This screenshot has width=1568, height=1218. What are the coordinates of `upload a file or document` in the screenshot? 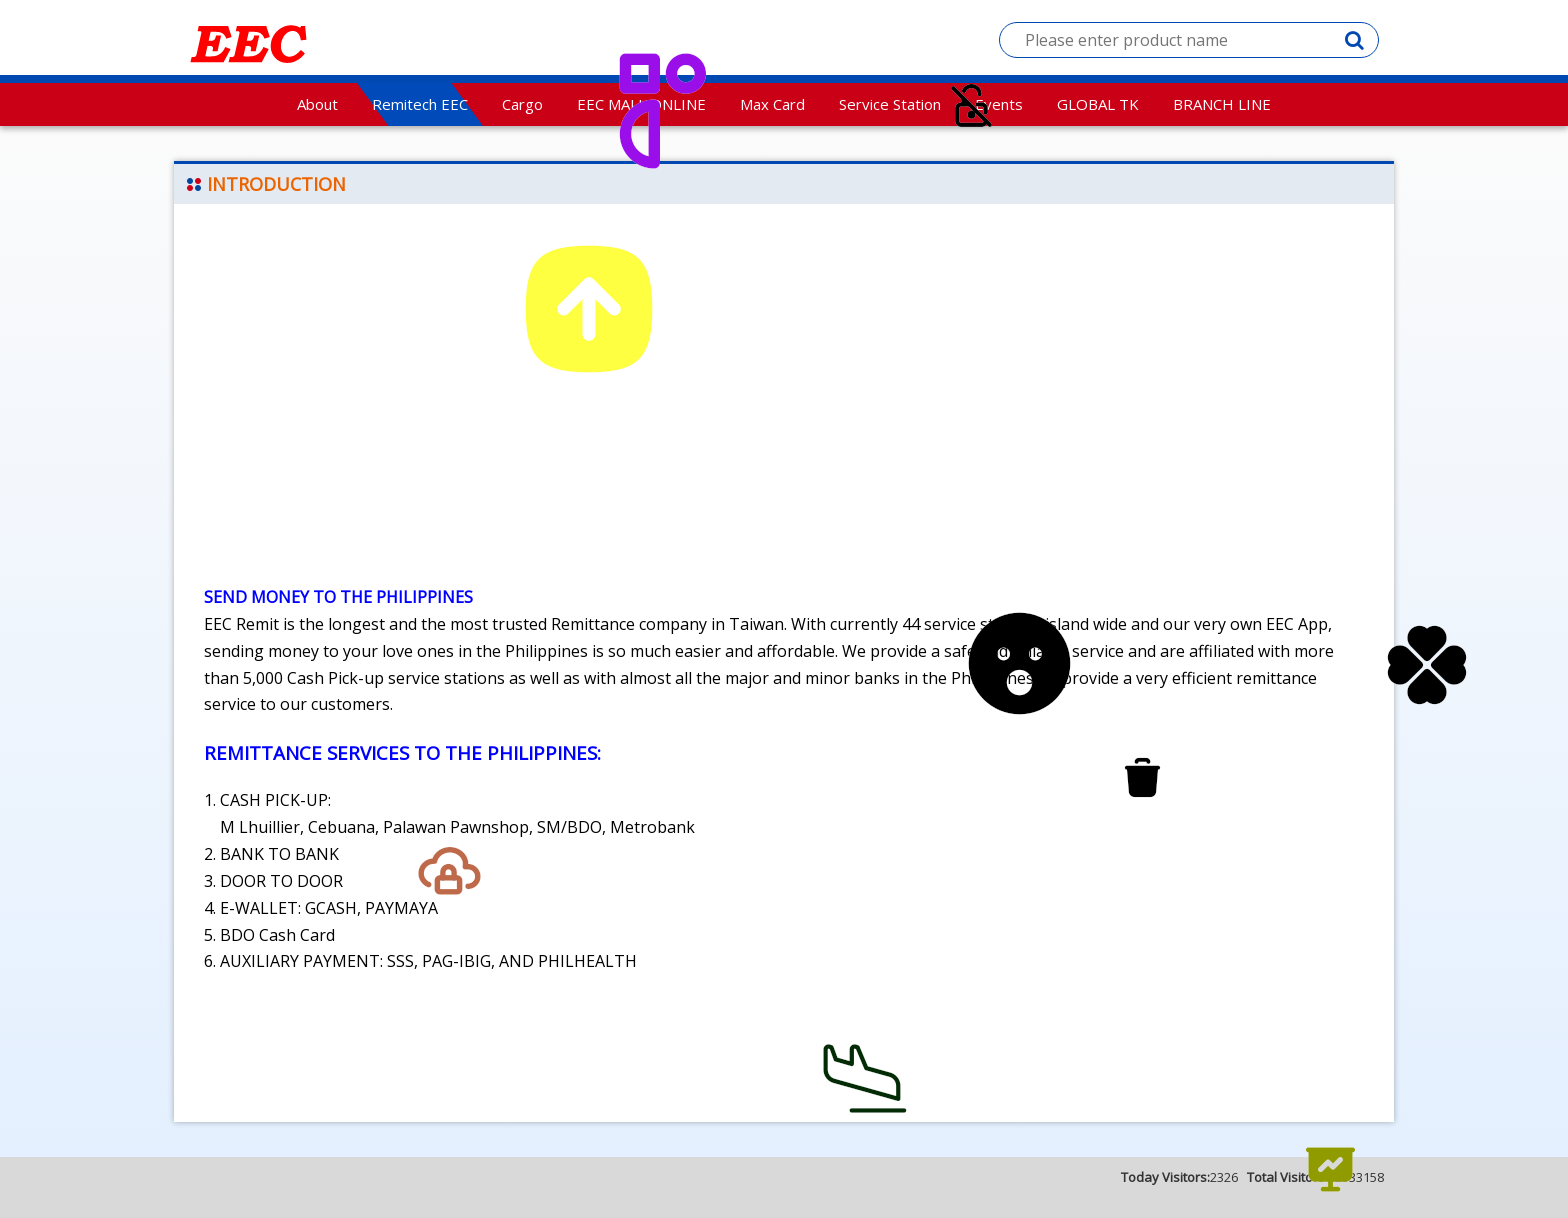 It's located at (589, 309).